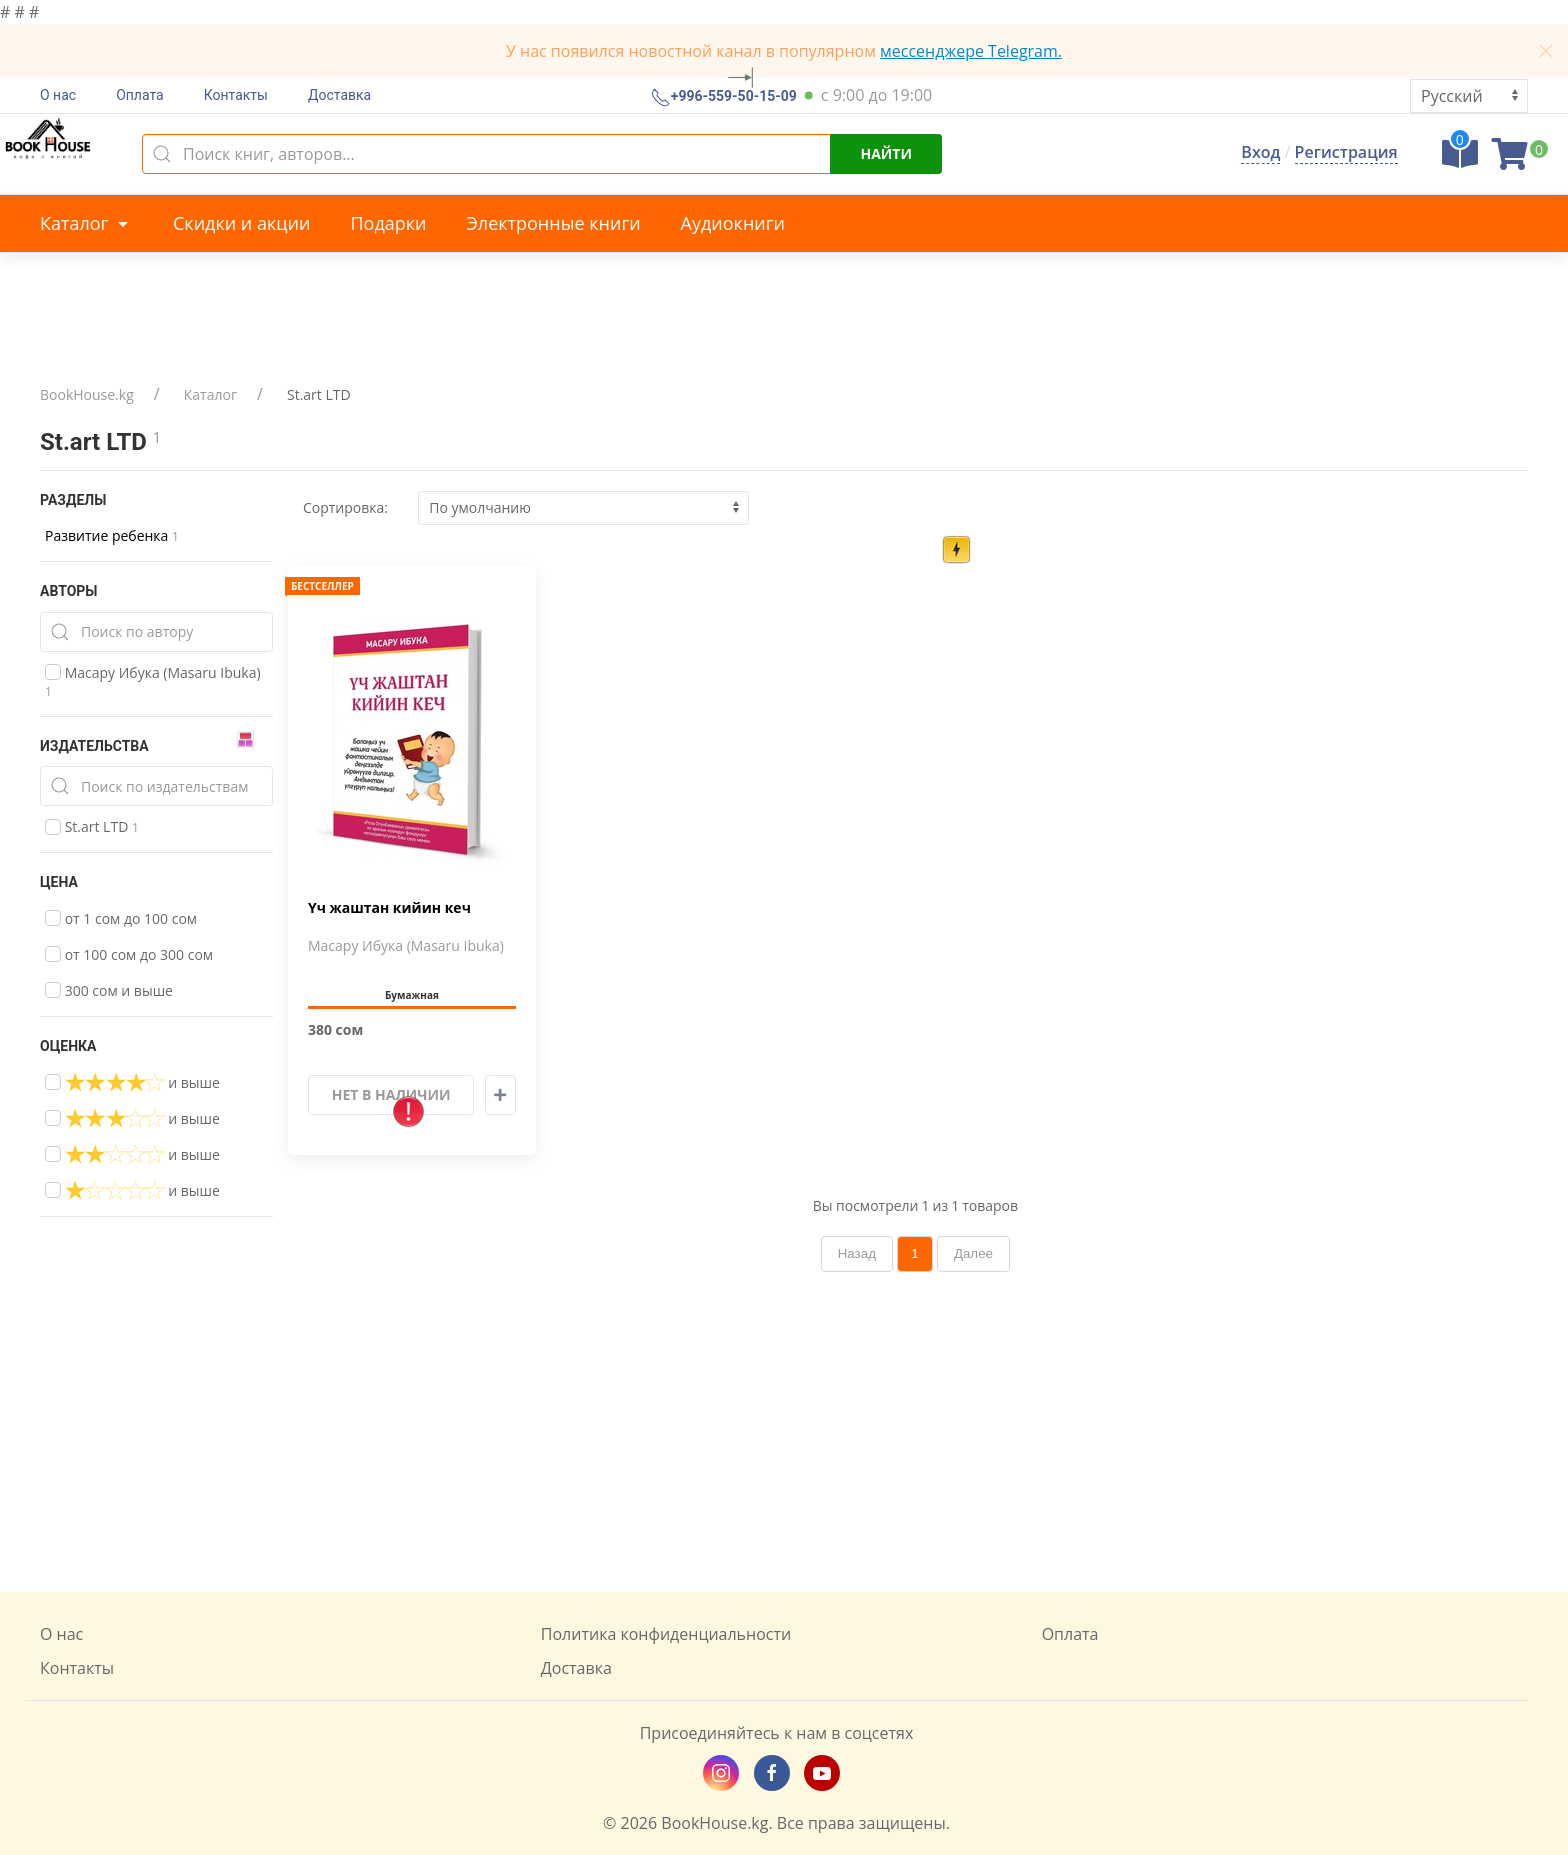 The height and width of the screenshot is (1855, 1568). Describe the element at coordinates (740, 77) in the screenshot. I see `jump to the last item in a list` at that location.